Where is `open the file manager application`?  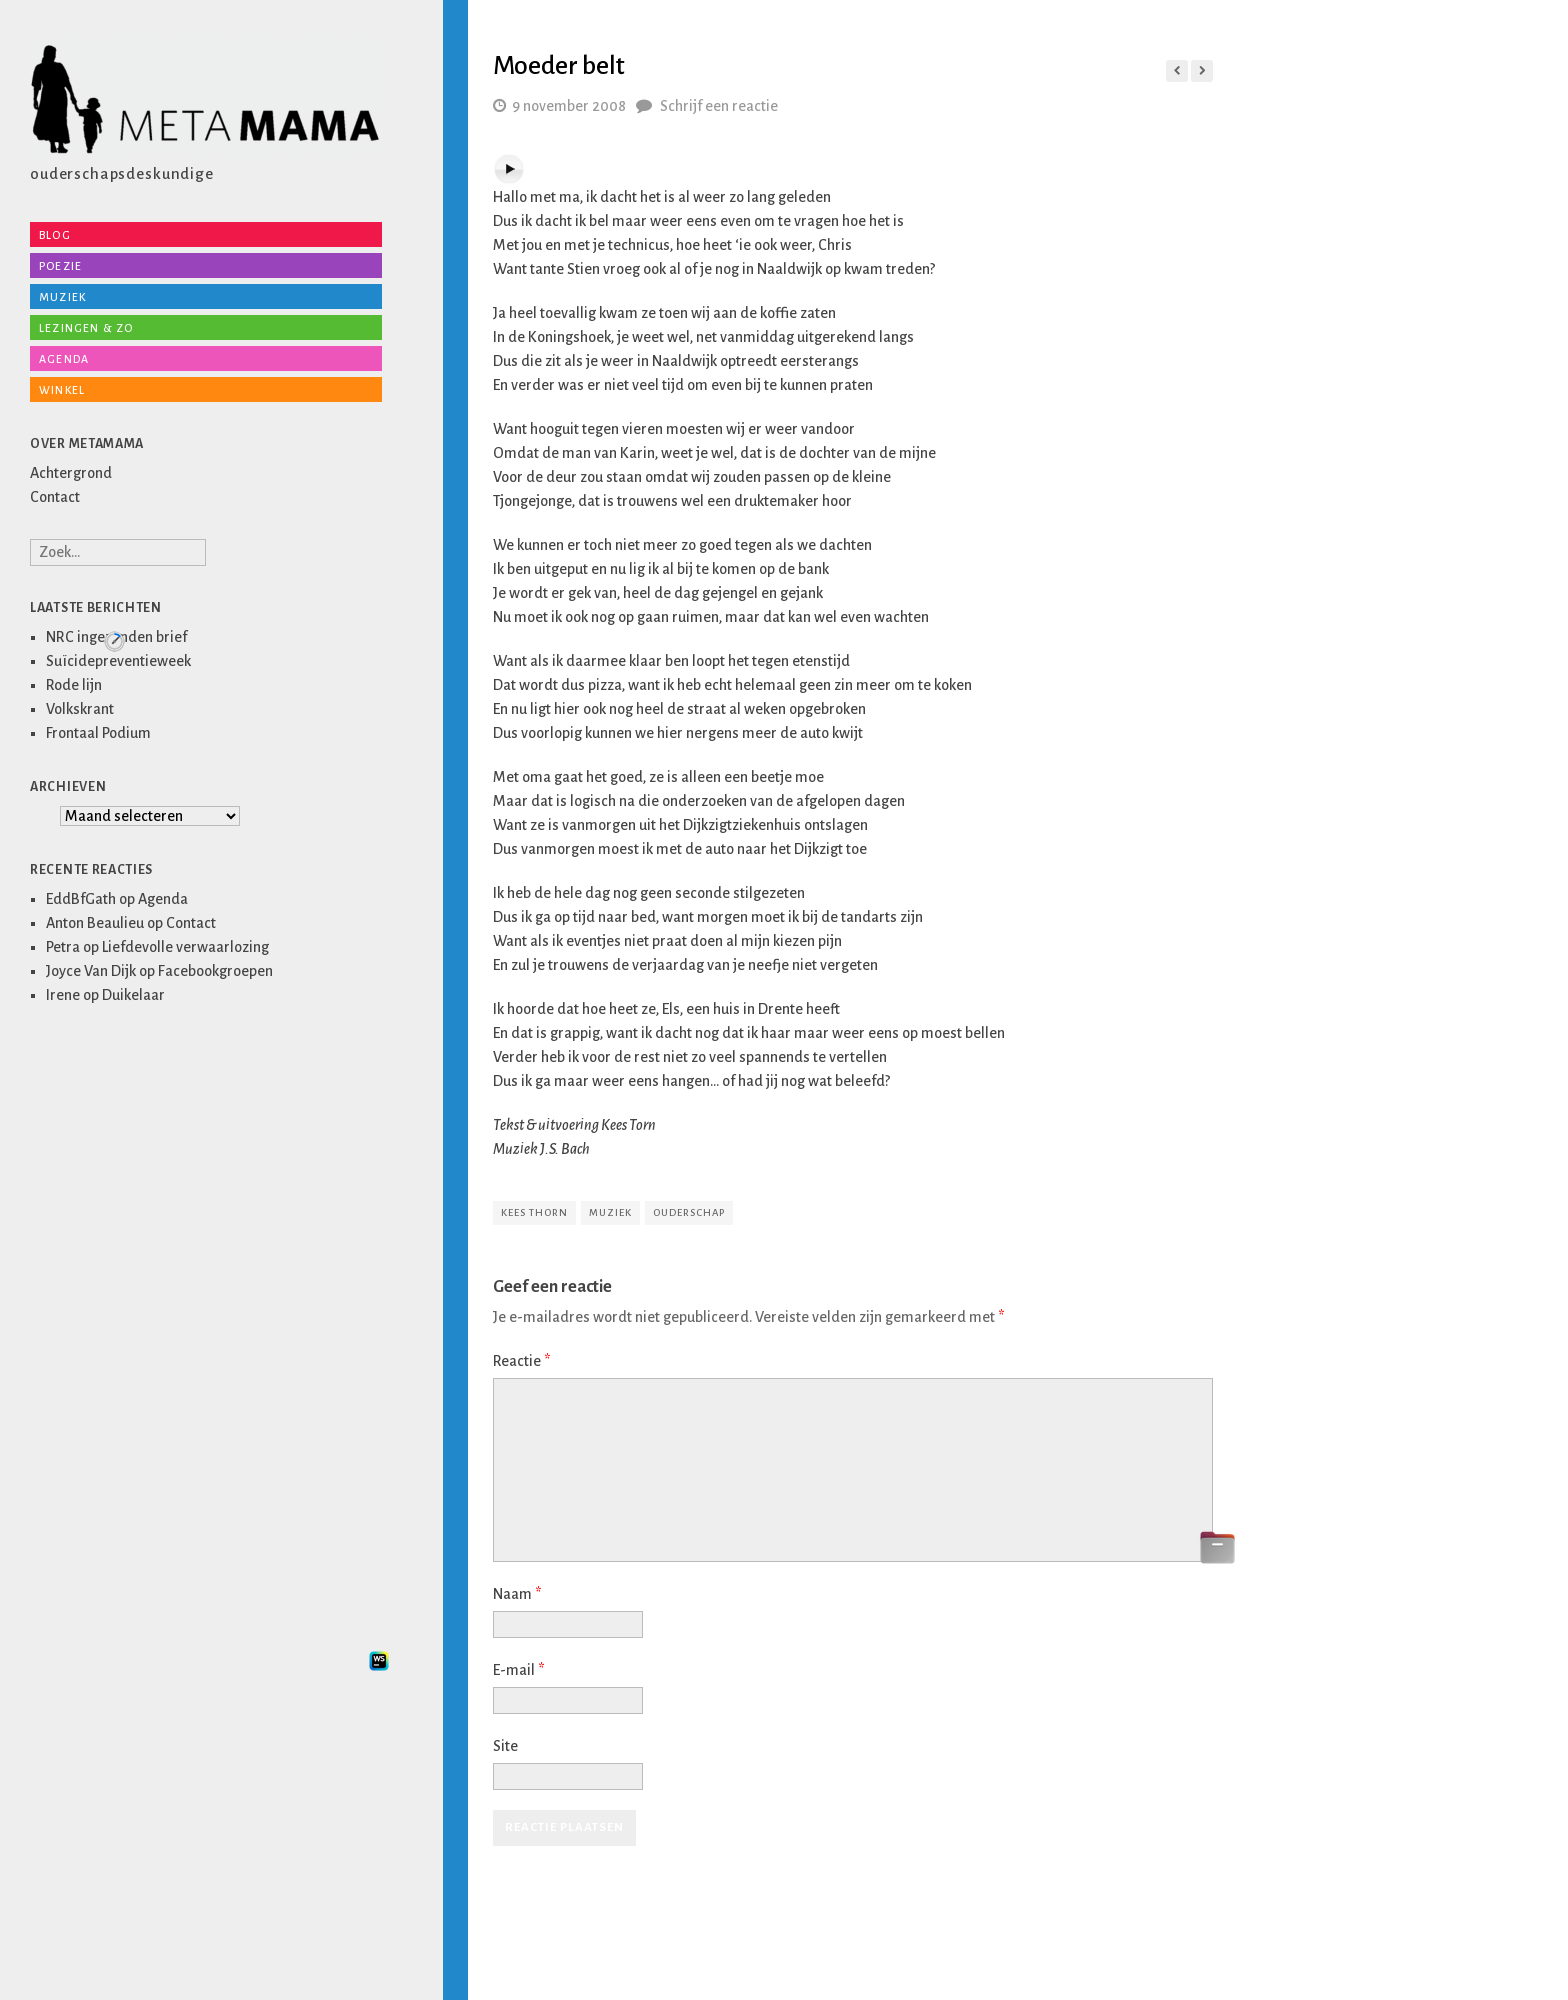 open the file manager application is located at coordinates (1217, 1547).